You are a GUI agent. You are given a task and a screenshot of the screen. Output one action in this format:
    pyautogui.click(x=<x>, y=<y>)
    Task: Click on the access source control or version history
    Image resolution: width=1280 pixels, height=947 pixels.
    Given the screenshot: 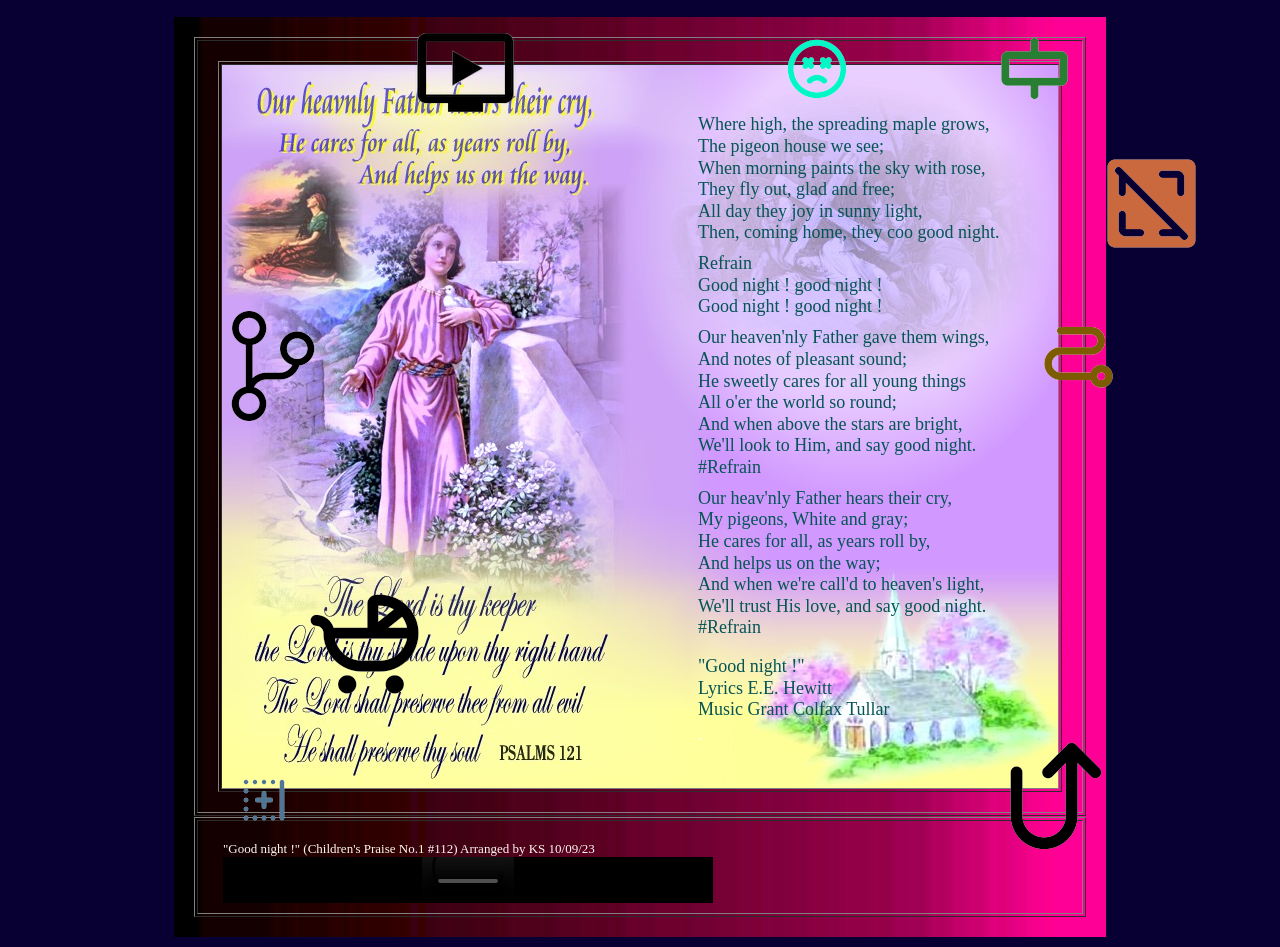 What is the action you would take?
    pyautogui.click(x=273, y=366)
    